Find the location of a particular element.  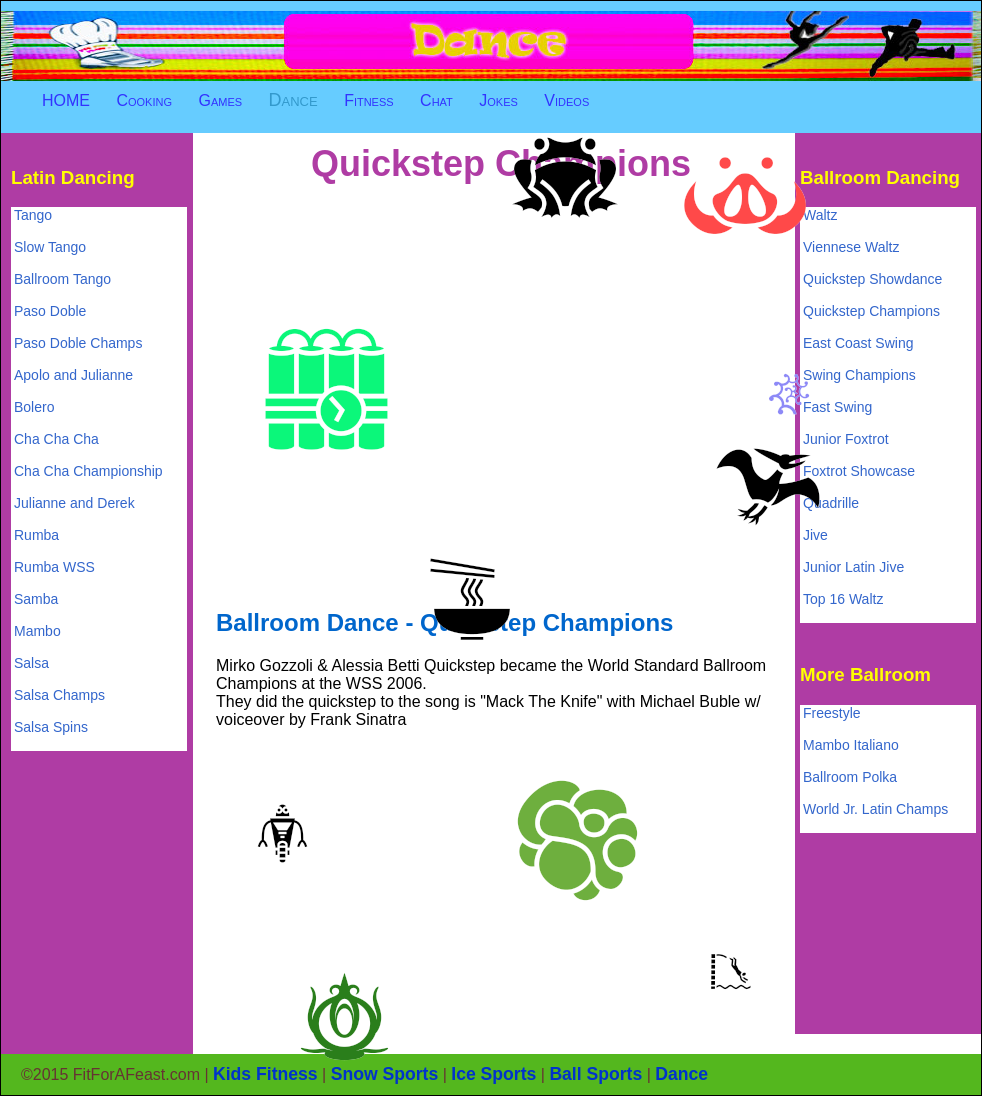

access swimming pool or diving activities is located at coordinates (730, 969).